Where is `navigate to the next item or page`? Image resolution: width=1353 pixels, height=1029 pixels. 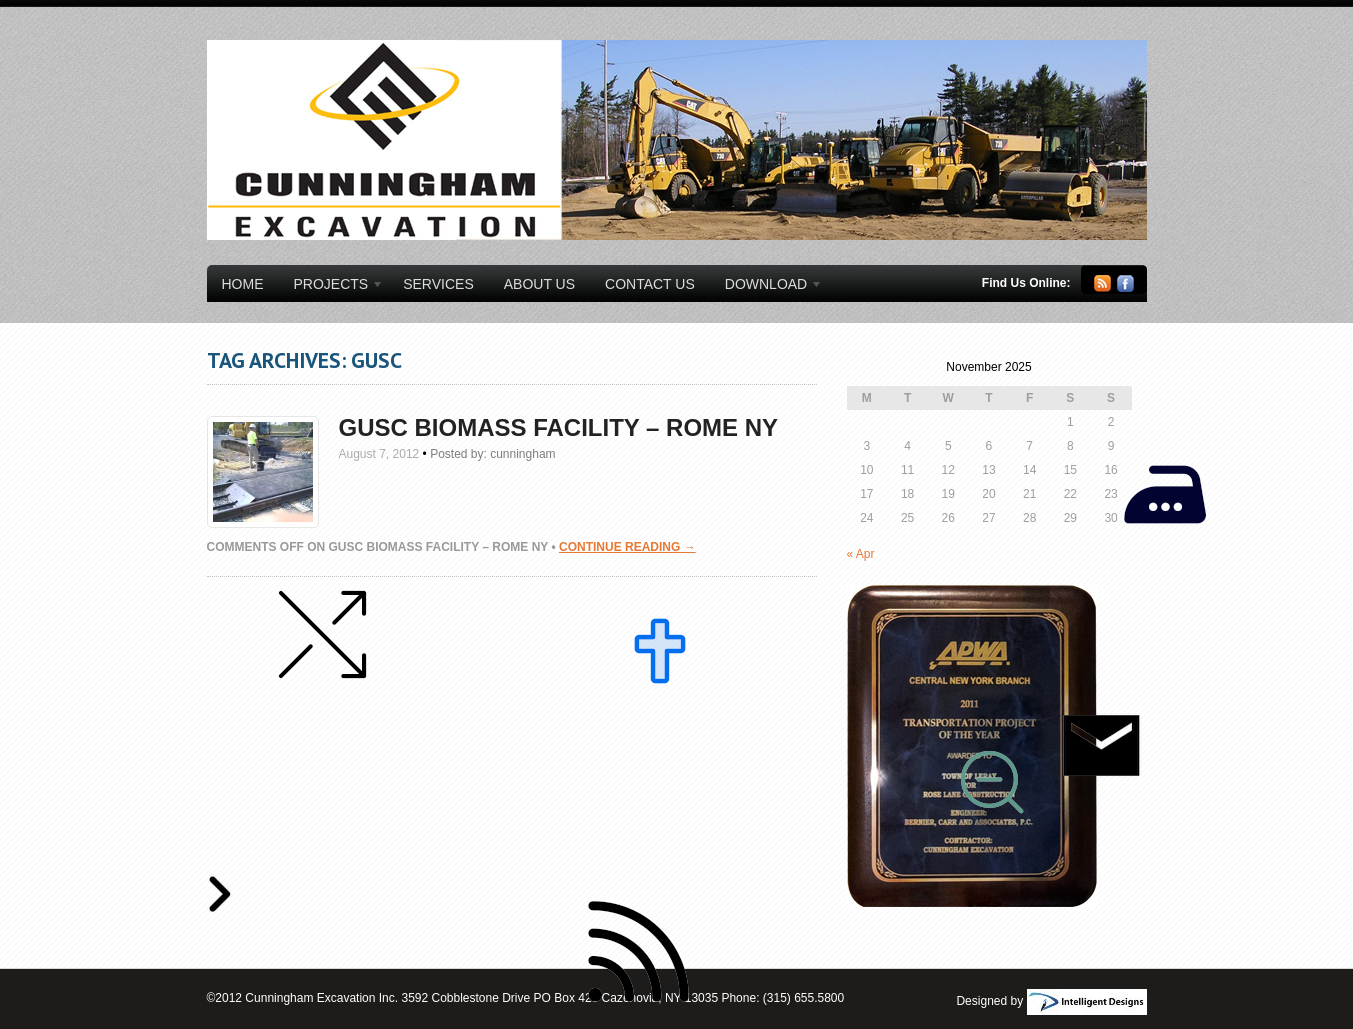
navigate to the next item or page is located at coordinates (219, 894).